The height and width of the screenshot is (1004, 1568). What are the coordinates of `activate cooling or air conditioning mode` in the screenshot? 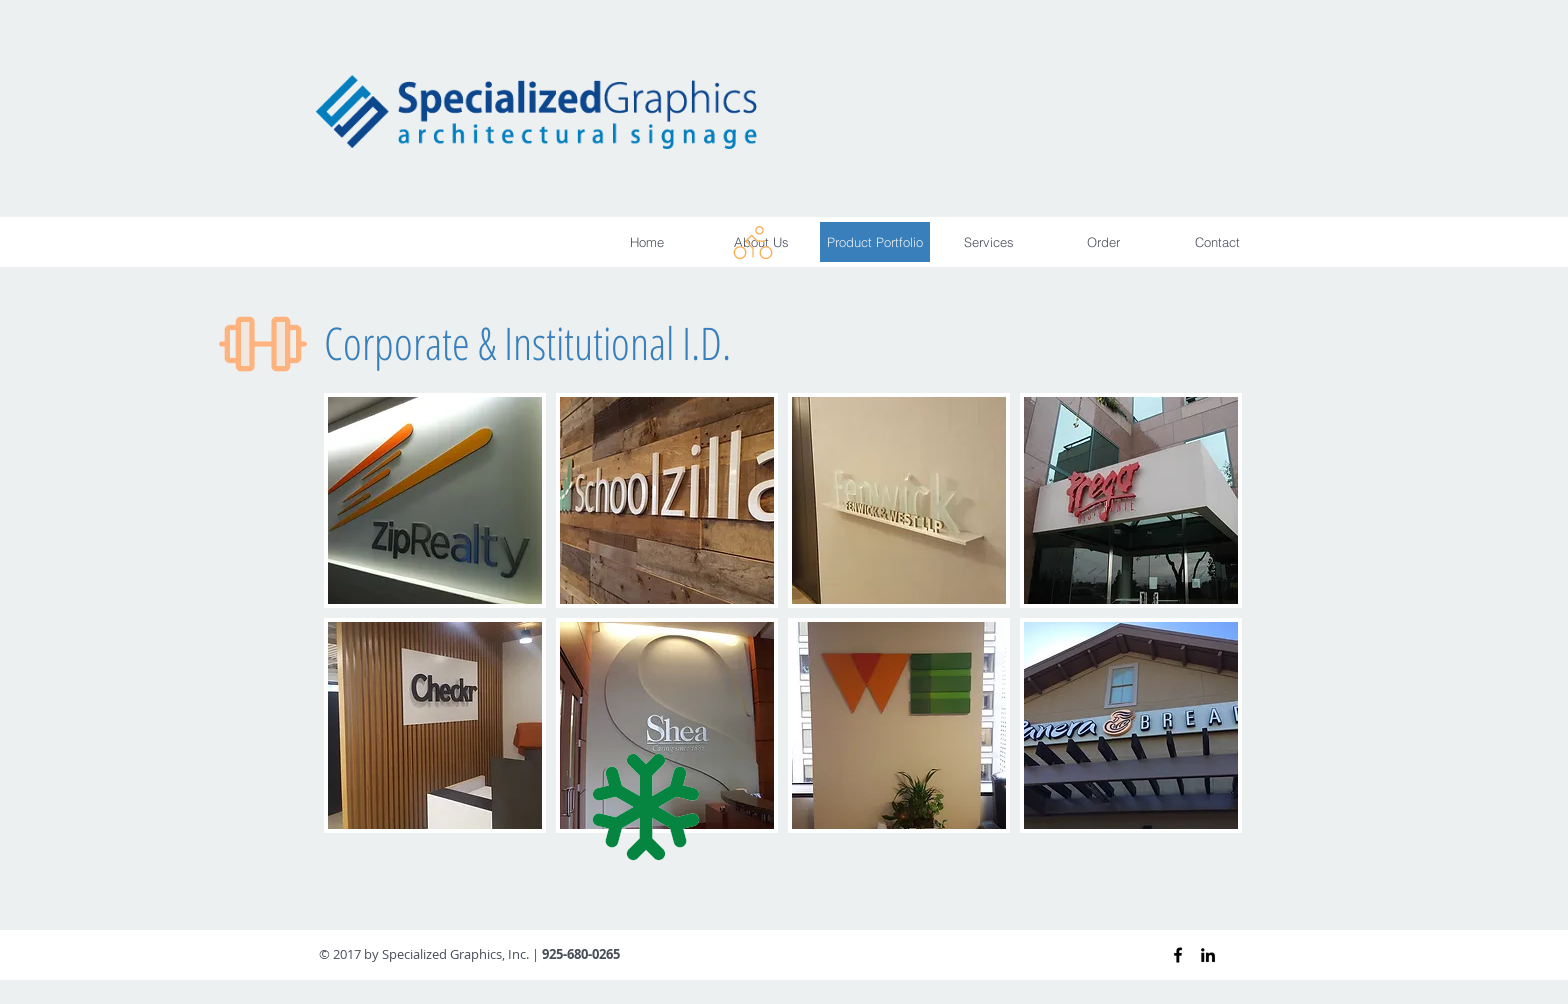 It's located at (646, 807).